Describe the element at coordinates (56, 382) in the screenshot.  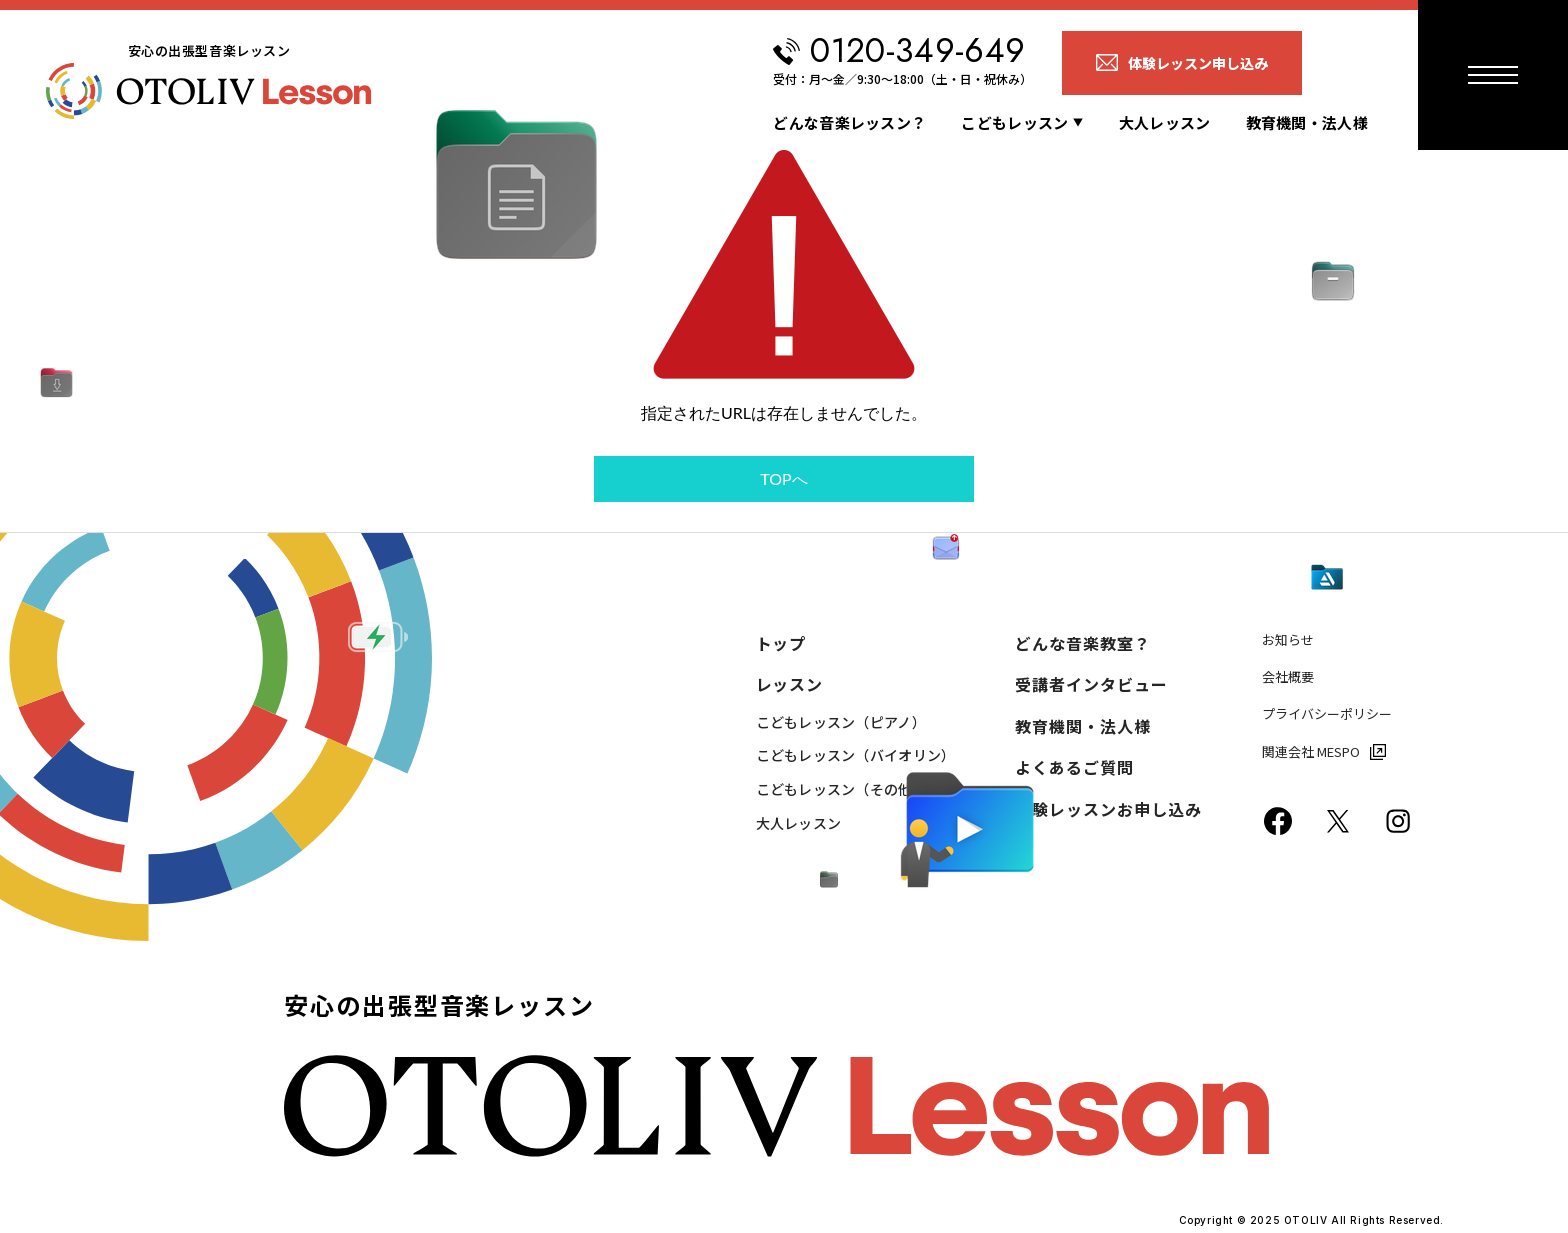
I see `open your downloads folder` at that location.